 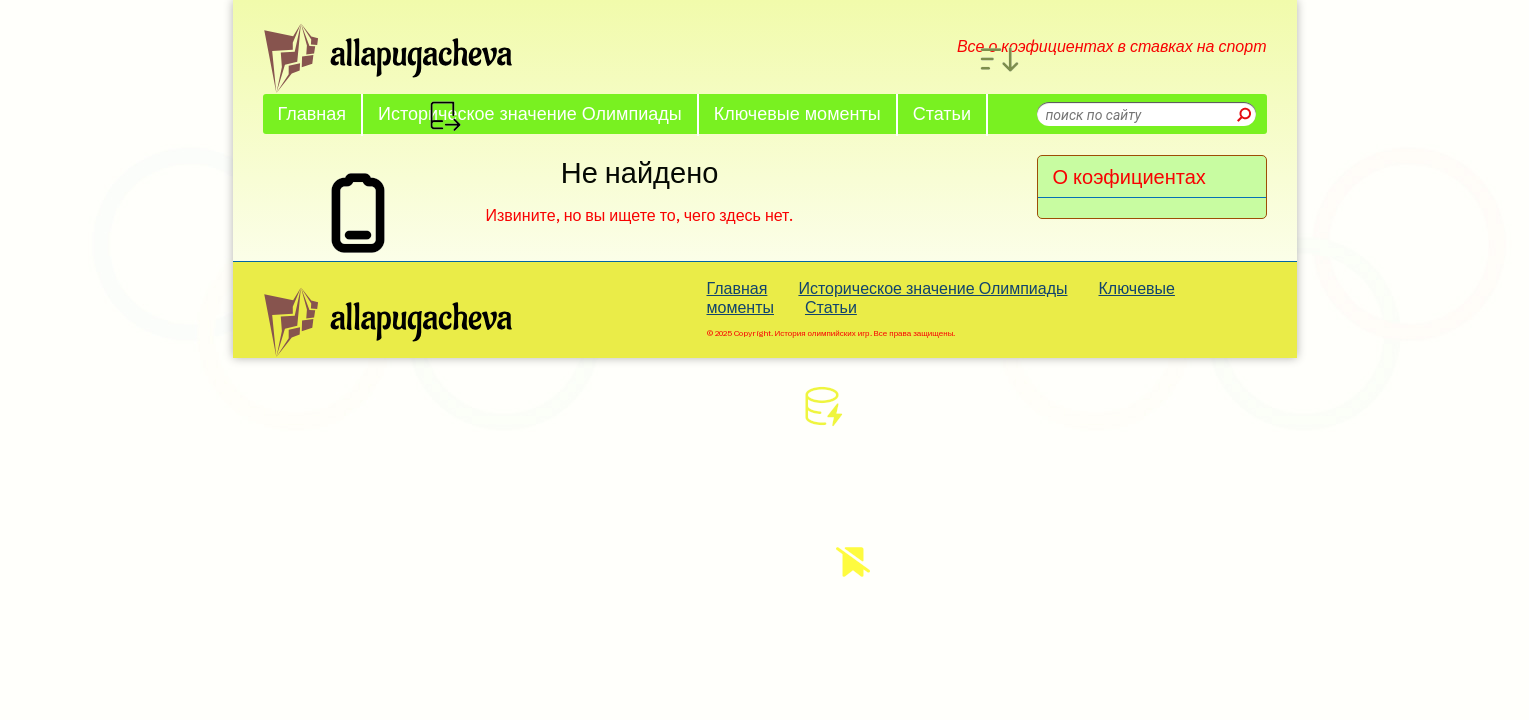 I want to click on access cached data or storage, so click(x=822, y=406).